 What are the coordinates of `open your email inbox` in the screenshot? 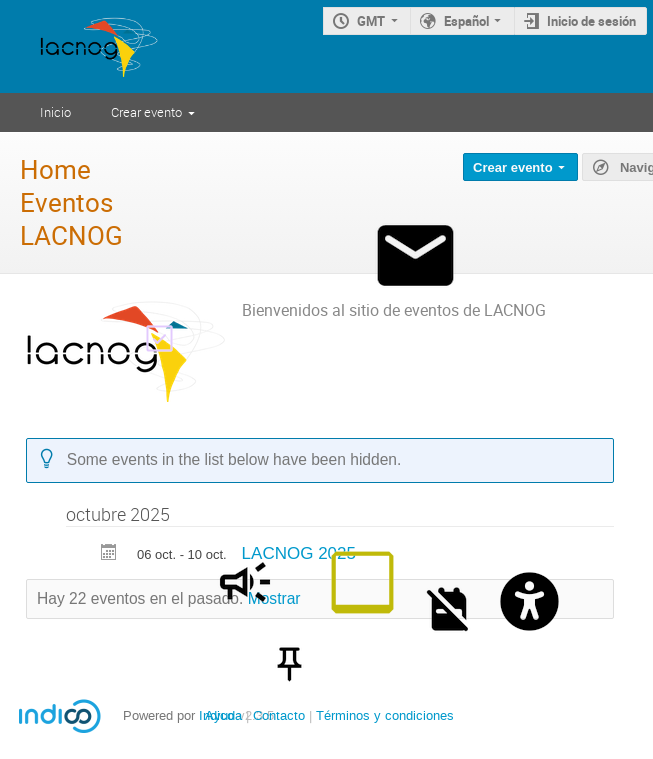 It's located at (415, 255).